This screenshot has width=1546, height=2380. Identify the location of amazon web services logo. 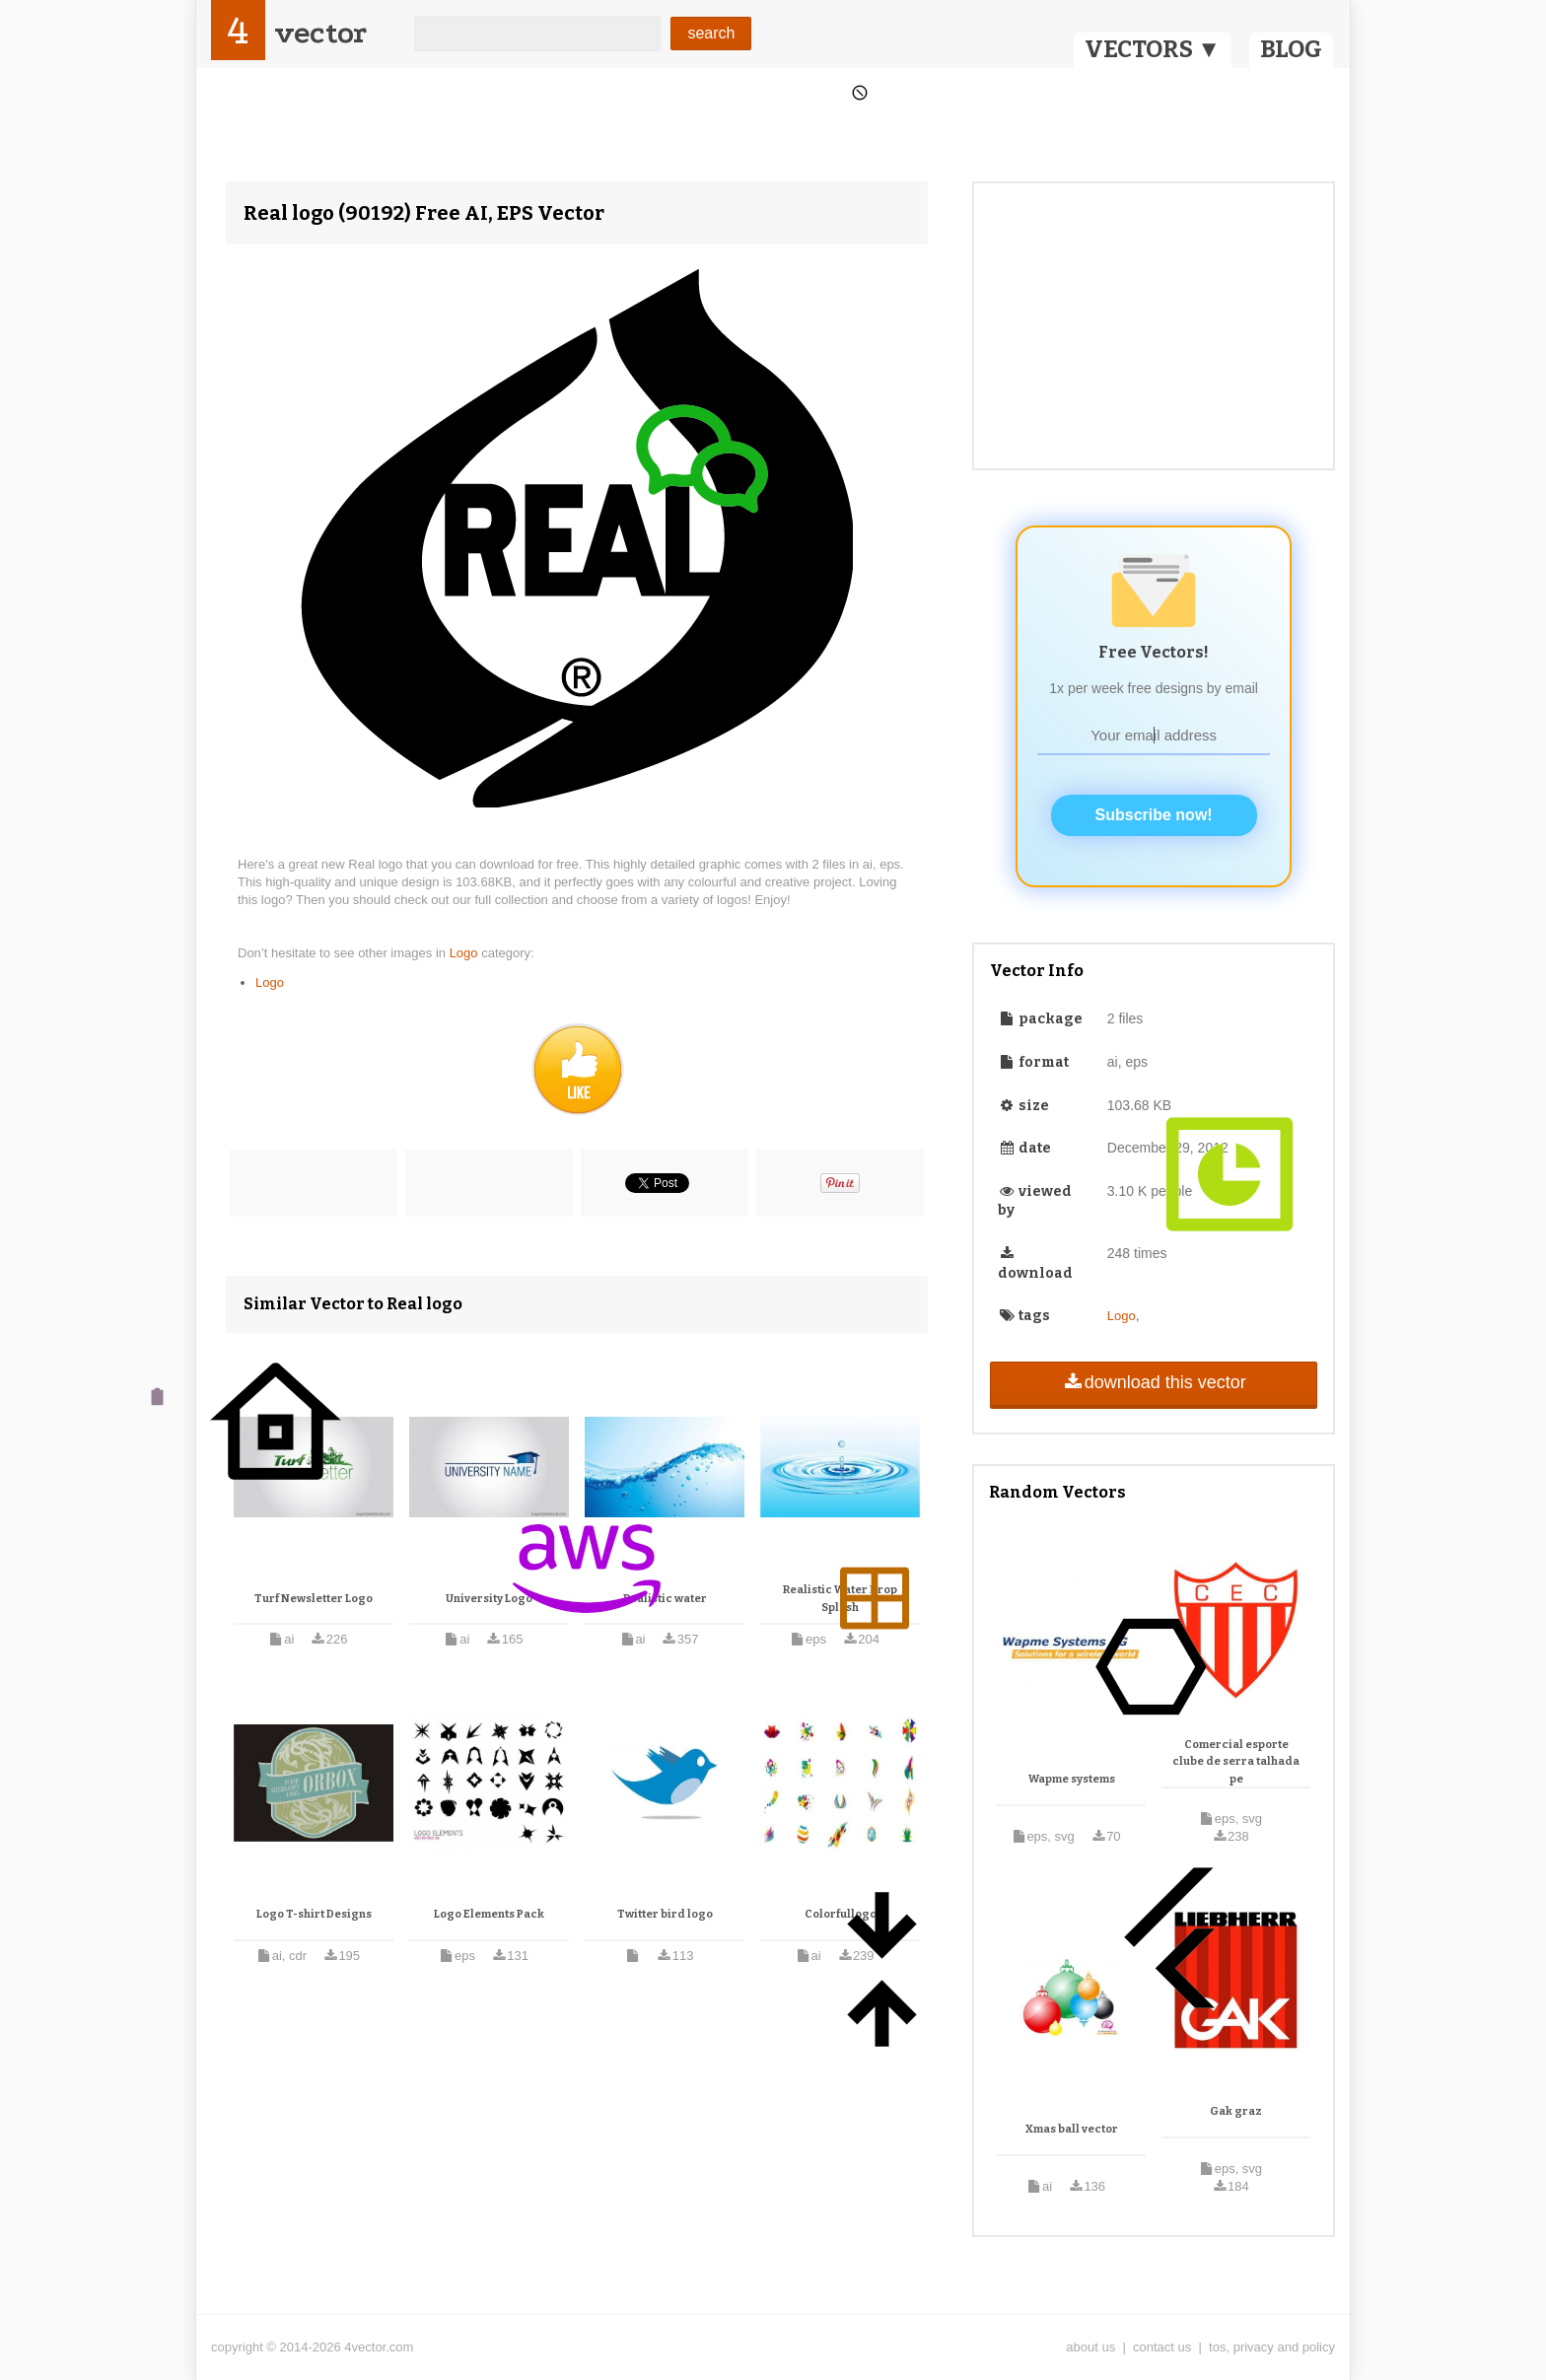
(587, 1569).